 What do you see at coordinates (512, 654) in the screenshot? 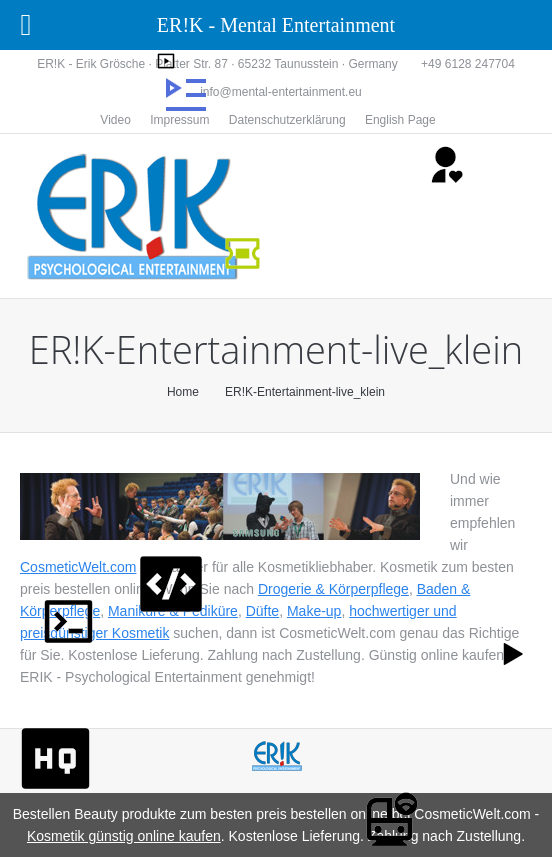
I see `play media or start playback` at bounding box center [512, 654].